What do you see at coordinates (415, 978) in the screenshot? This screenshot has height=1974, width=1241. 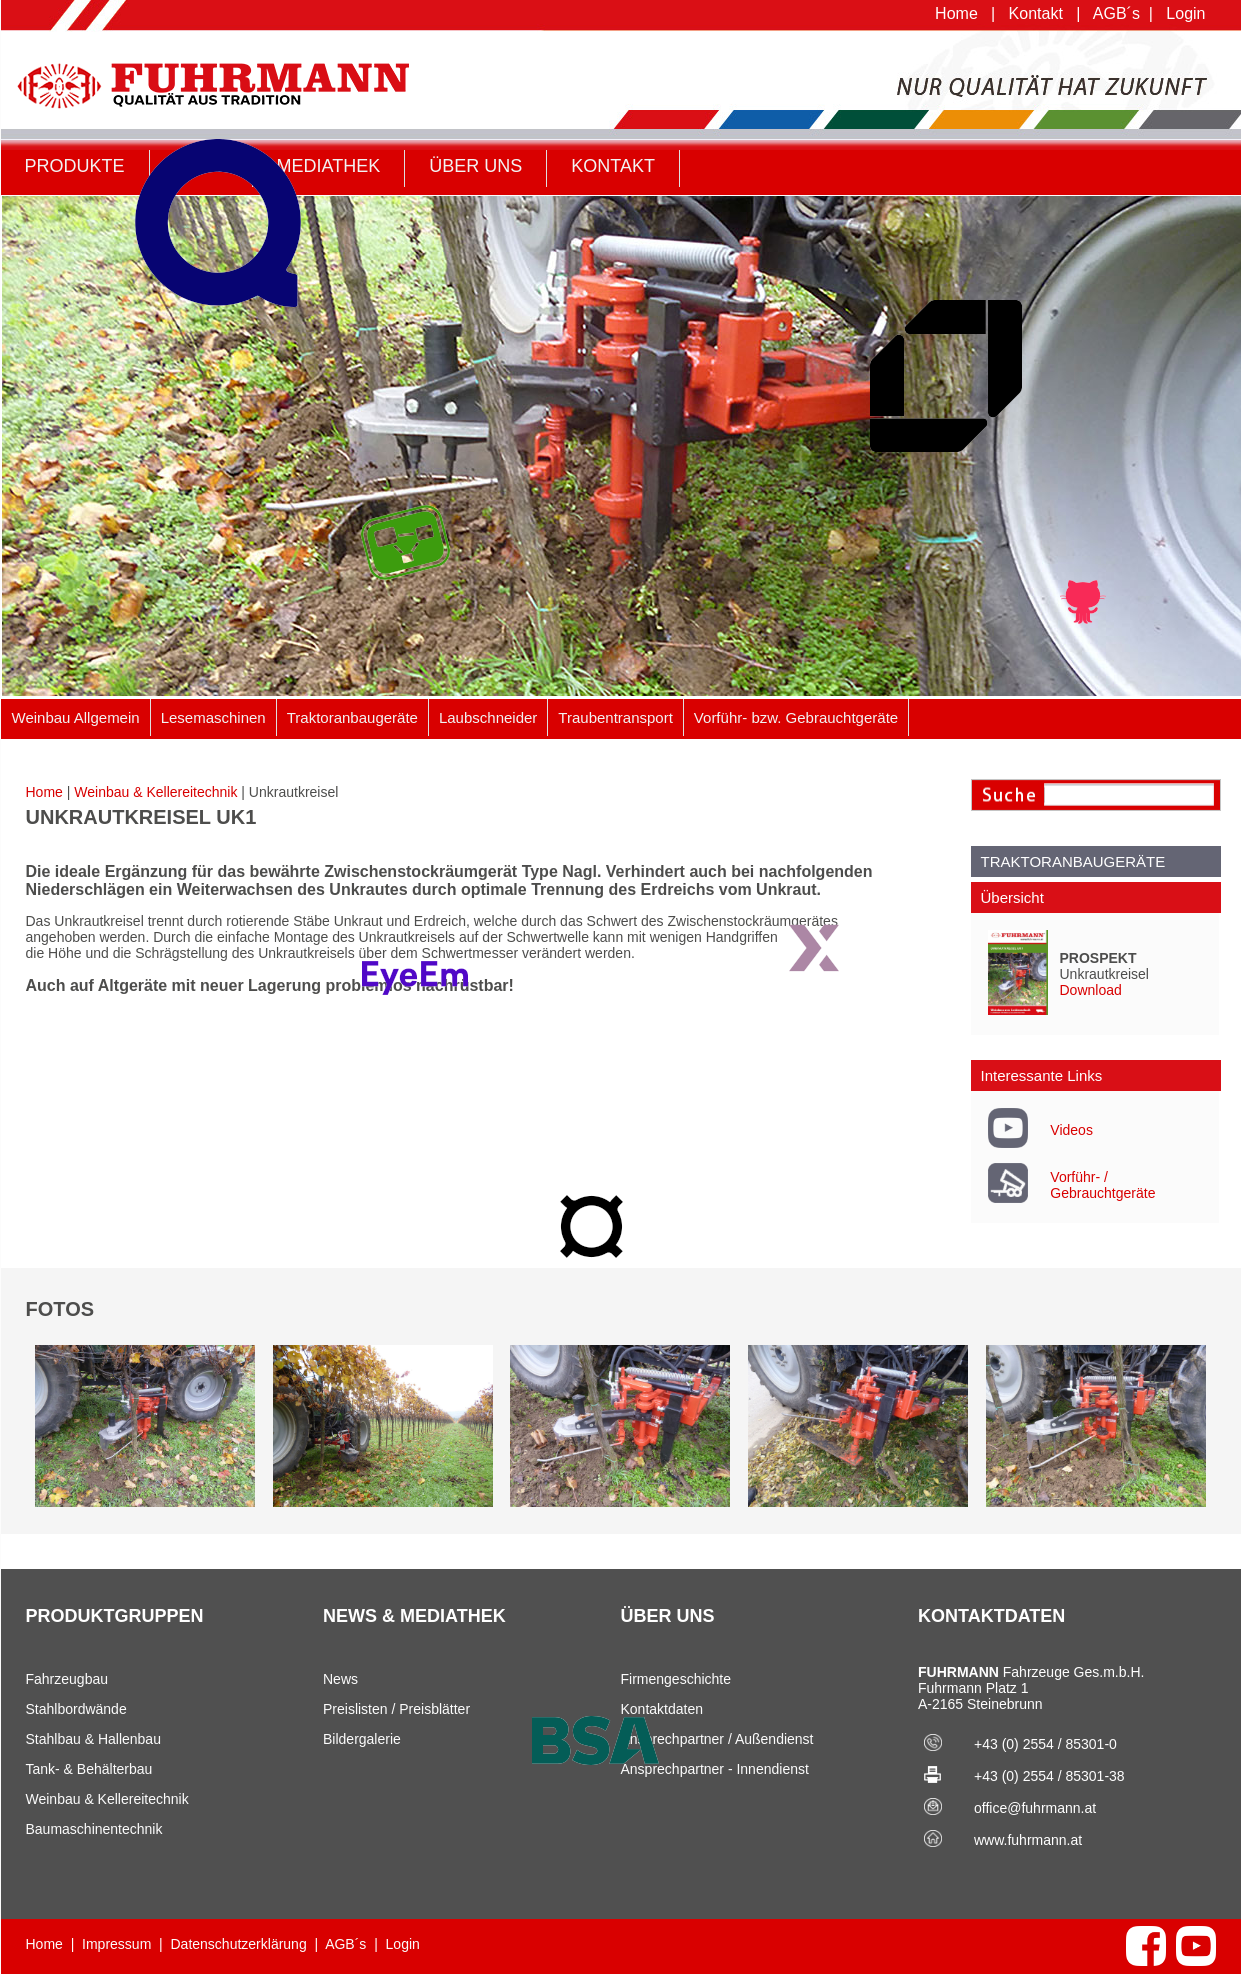 I see `open the EyeEm photography app` at bounding box center [415, 978].